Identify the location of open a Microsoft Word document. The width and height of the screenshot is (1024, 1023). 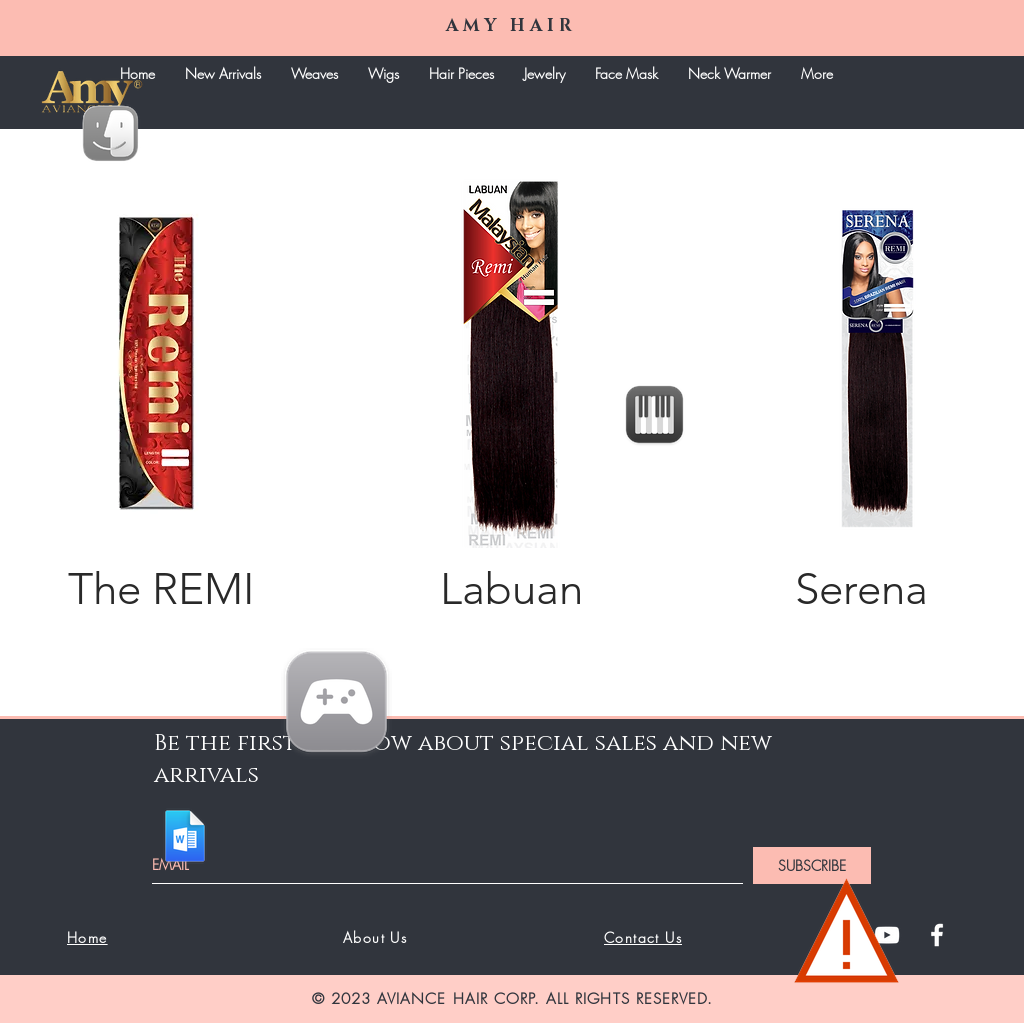
(185, 836).